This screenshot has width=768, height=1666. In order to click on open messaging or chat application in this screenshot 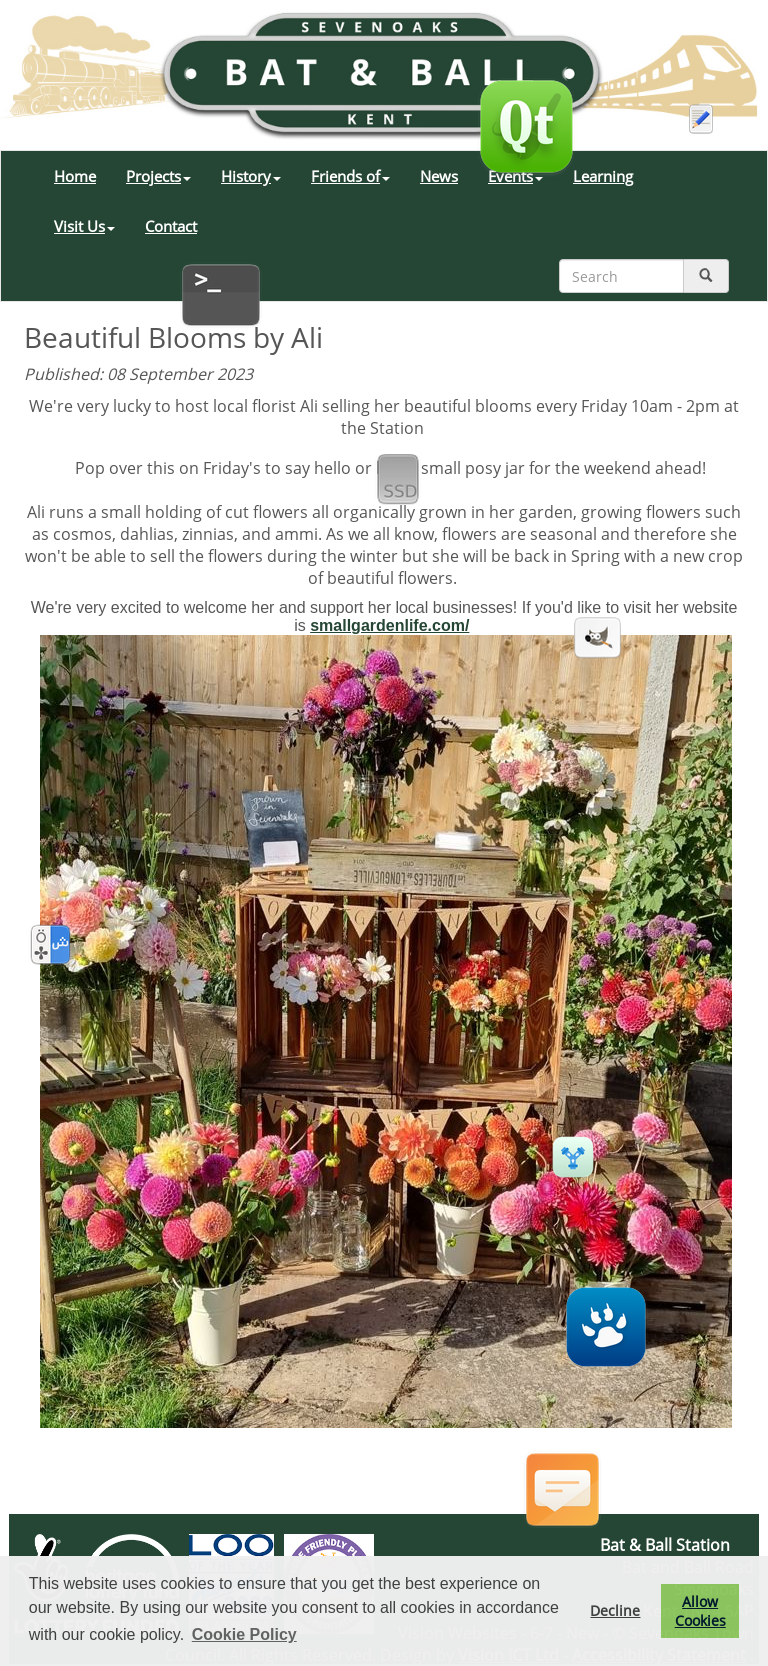, I will do `click(562, 1489)`.